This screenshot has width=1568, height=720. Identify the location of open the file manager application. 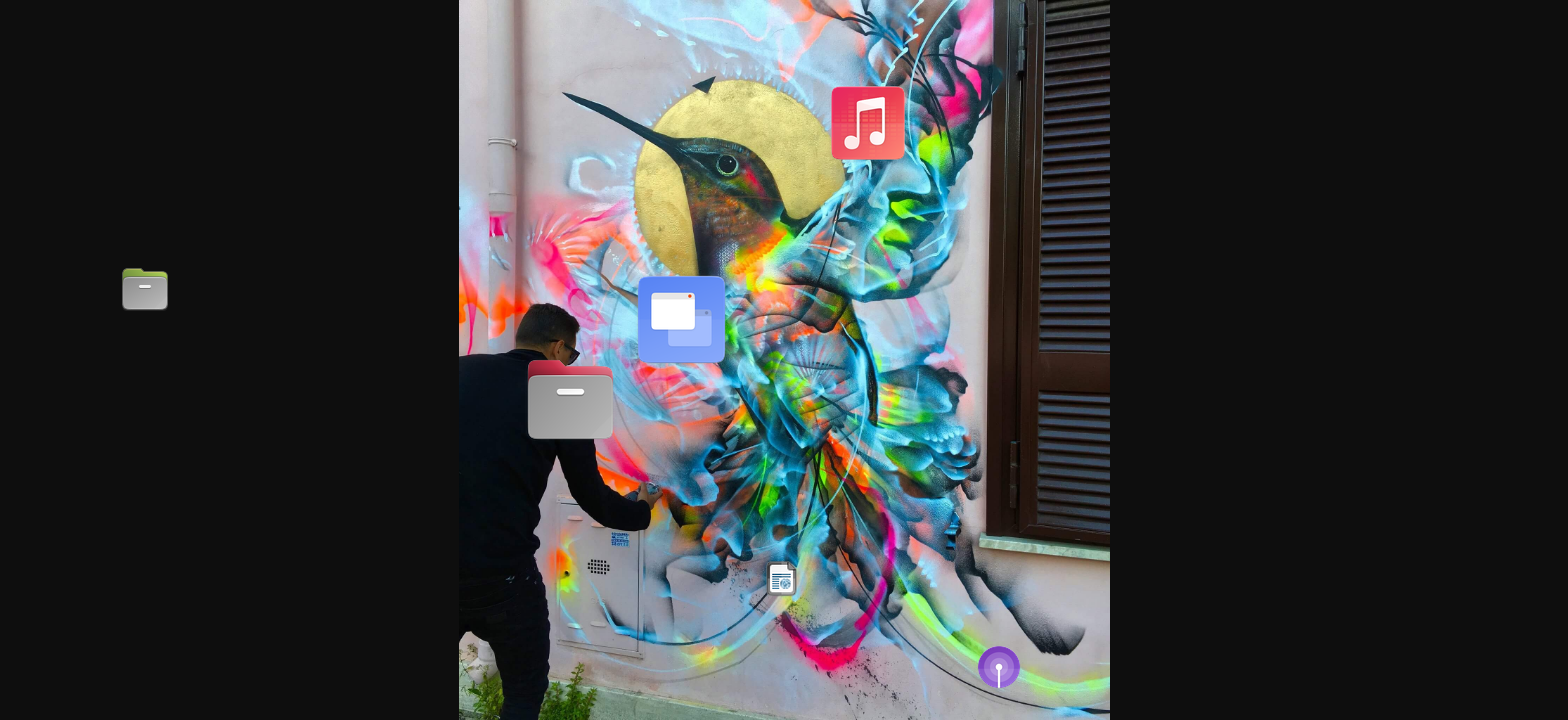
(145, 289).